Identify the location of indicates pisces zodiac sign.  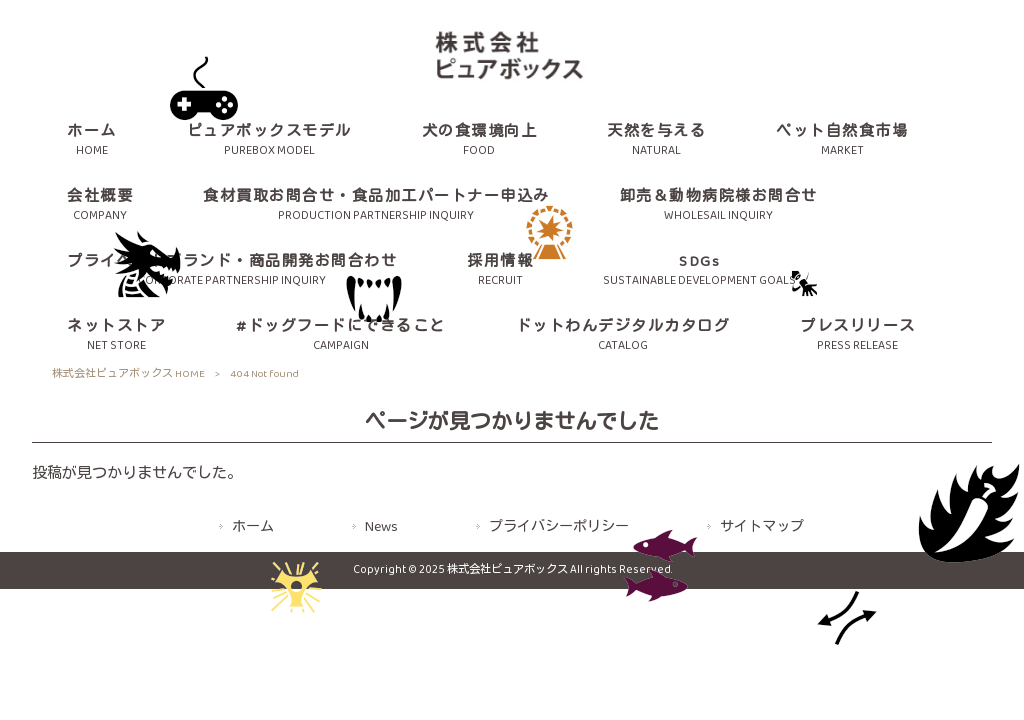
(660, 564).